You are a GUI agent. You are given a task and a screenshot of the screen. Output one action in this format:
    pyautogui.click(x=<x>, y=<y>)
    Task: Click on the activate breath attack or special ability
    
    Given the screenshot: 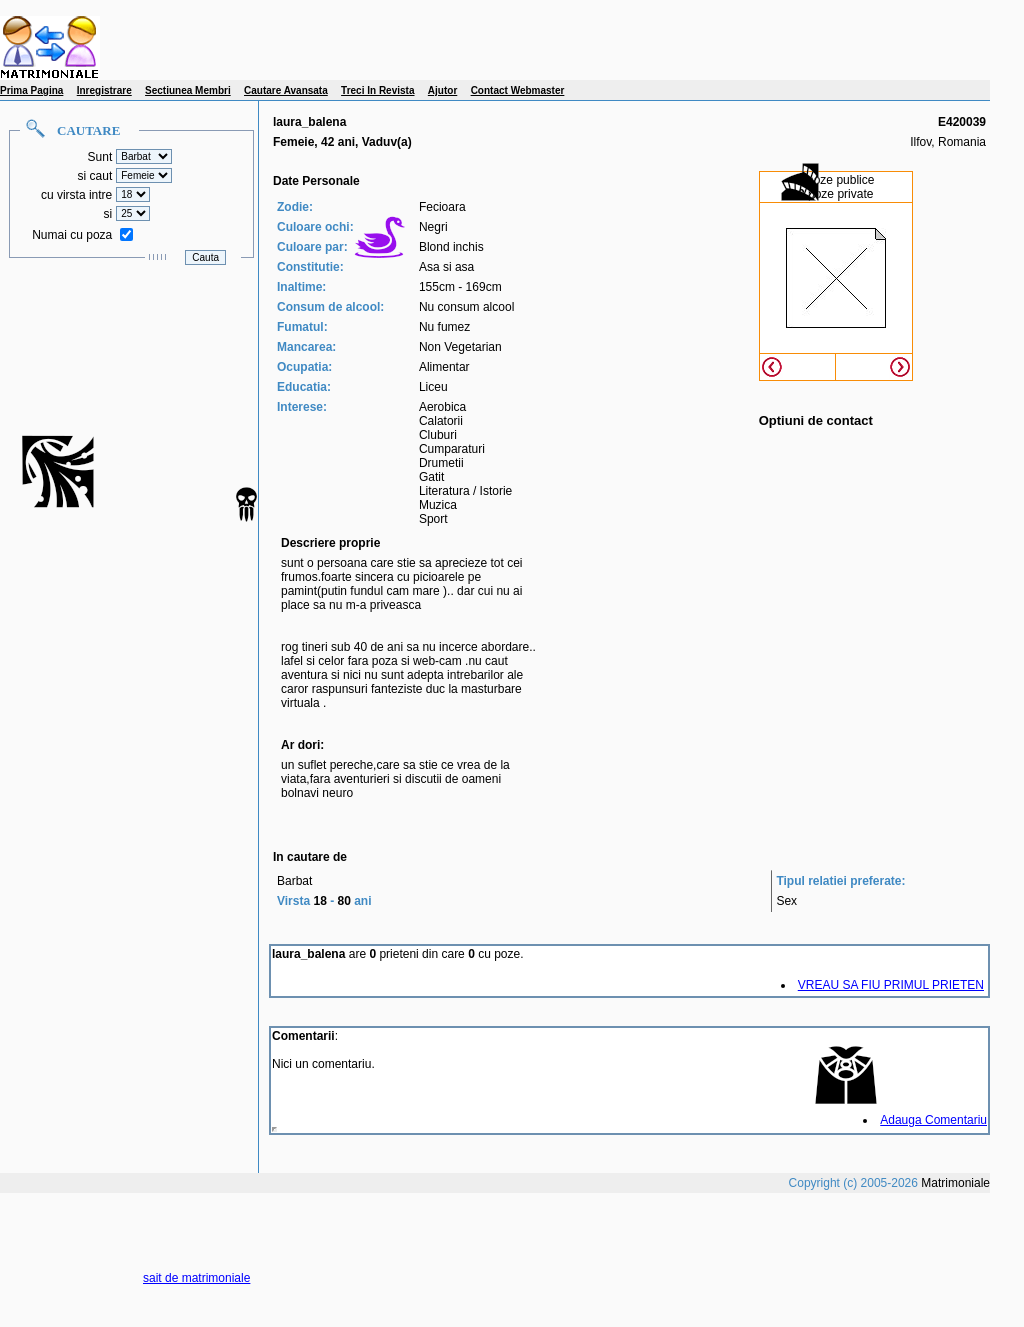 What is the action you would take?
    pyautogui.click(x=57, y=471)
    